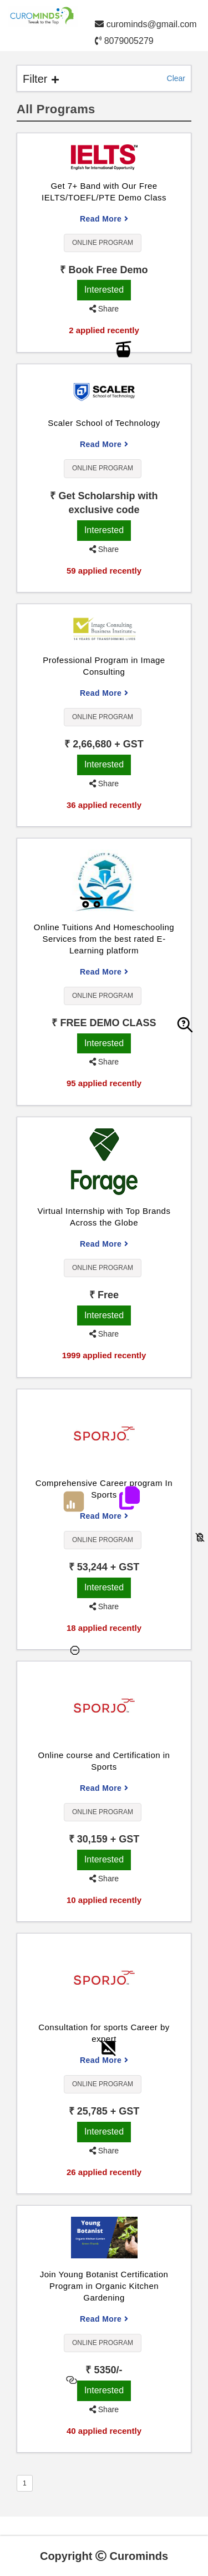 Image resolution: width=208 pixels, height=2576 pixels. What do you see at coordinates (185, 1025) in the screenshot?
I see `search help or FAQ` at bounding box center [185, 1025].